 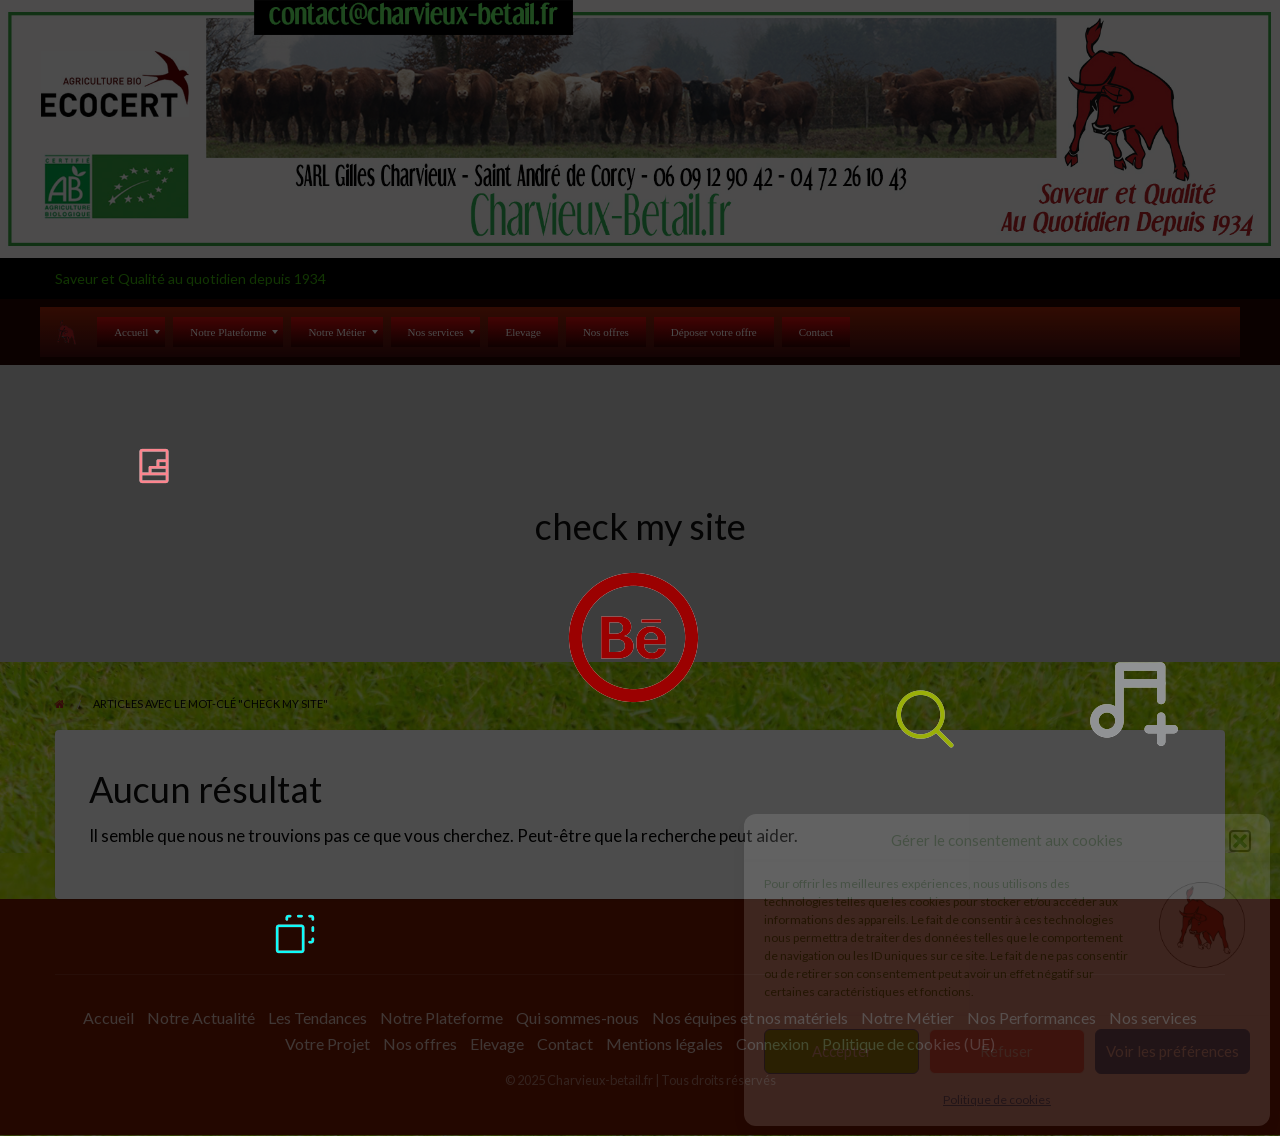 I want to click on visit Behance profile, so click(x=633, y=637).